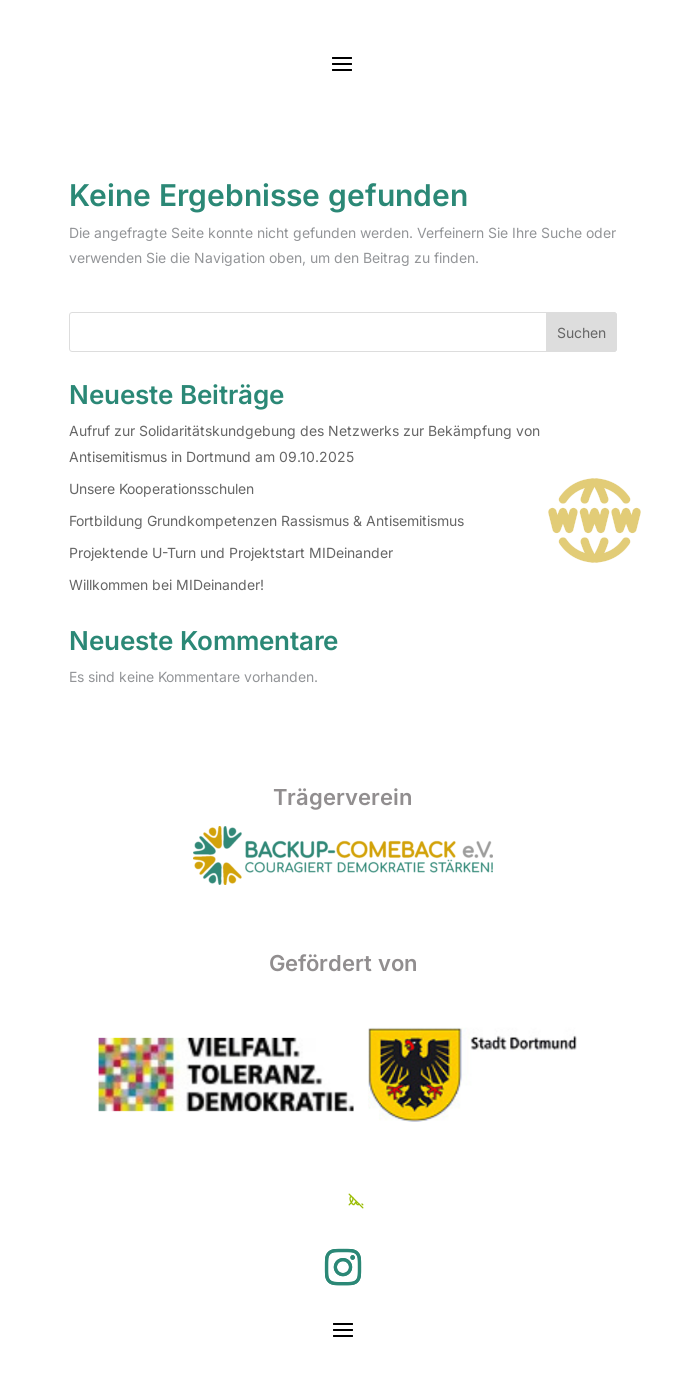 The height and width of the screenshot is (1374, 685). What do you see at coordinates (356, 1201) in the screenshot?
I see `signature feature disabled` at bounding box center [356, 1201].